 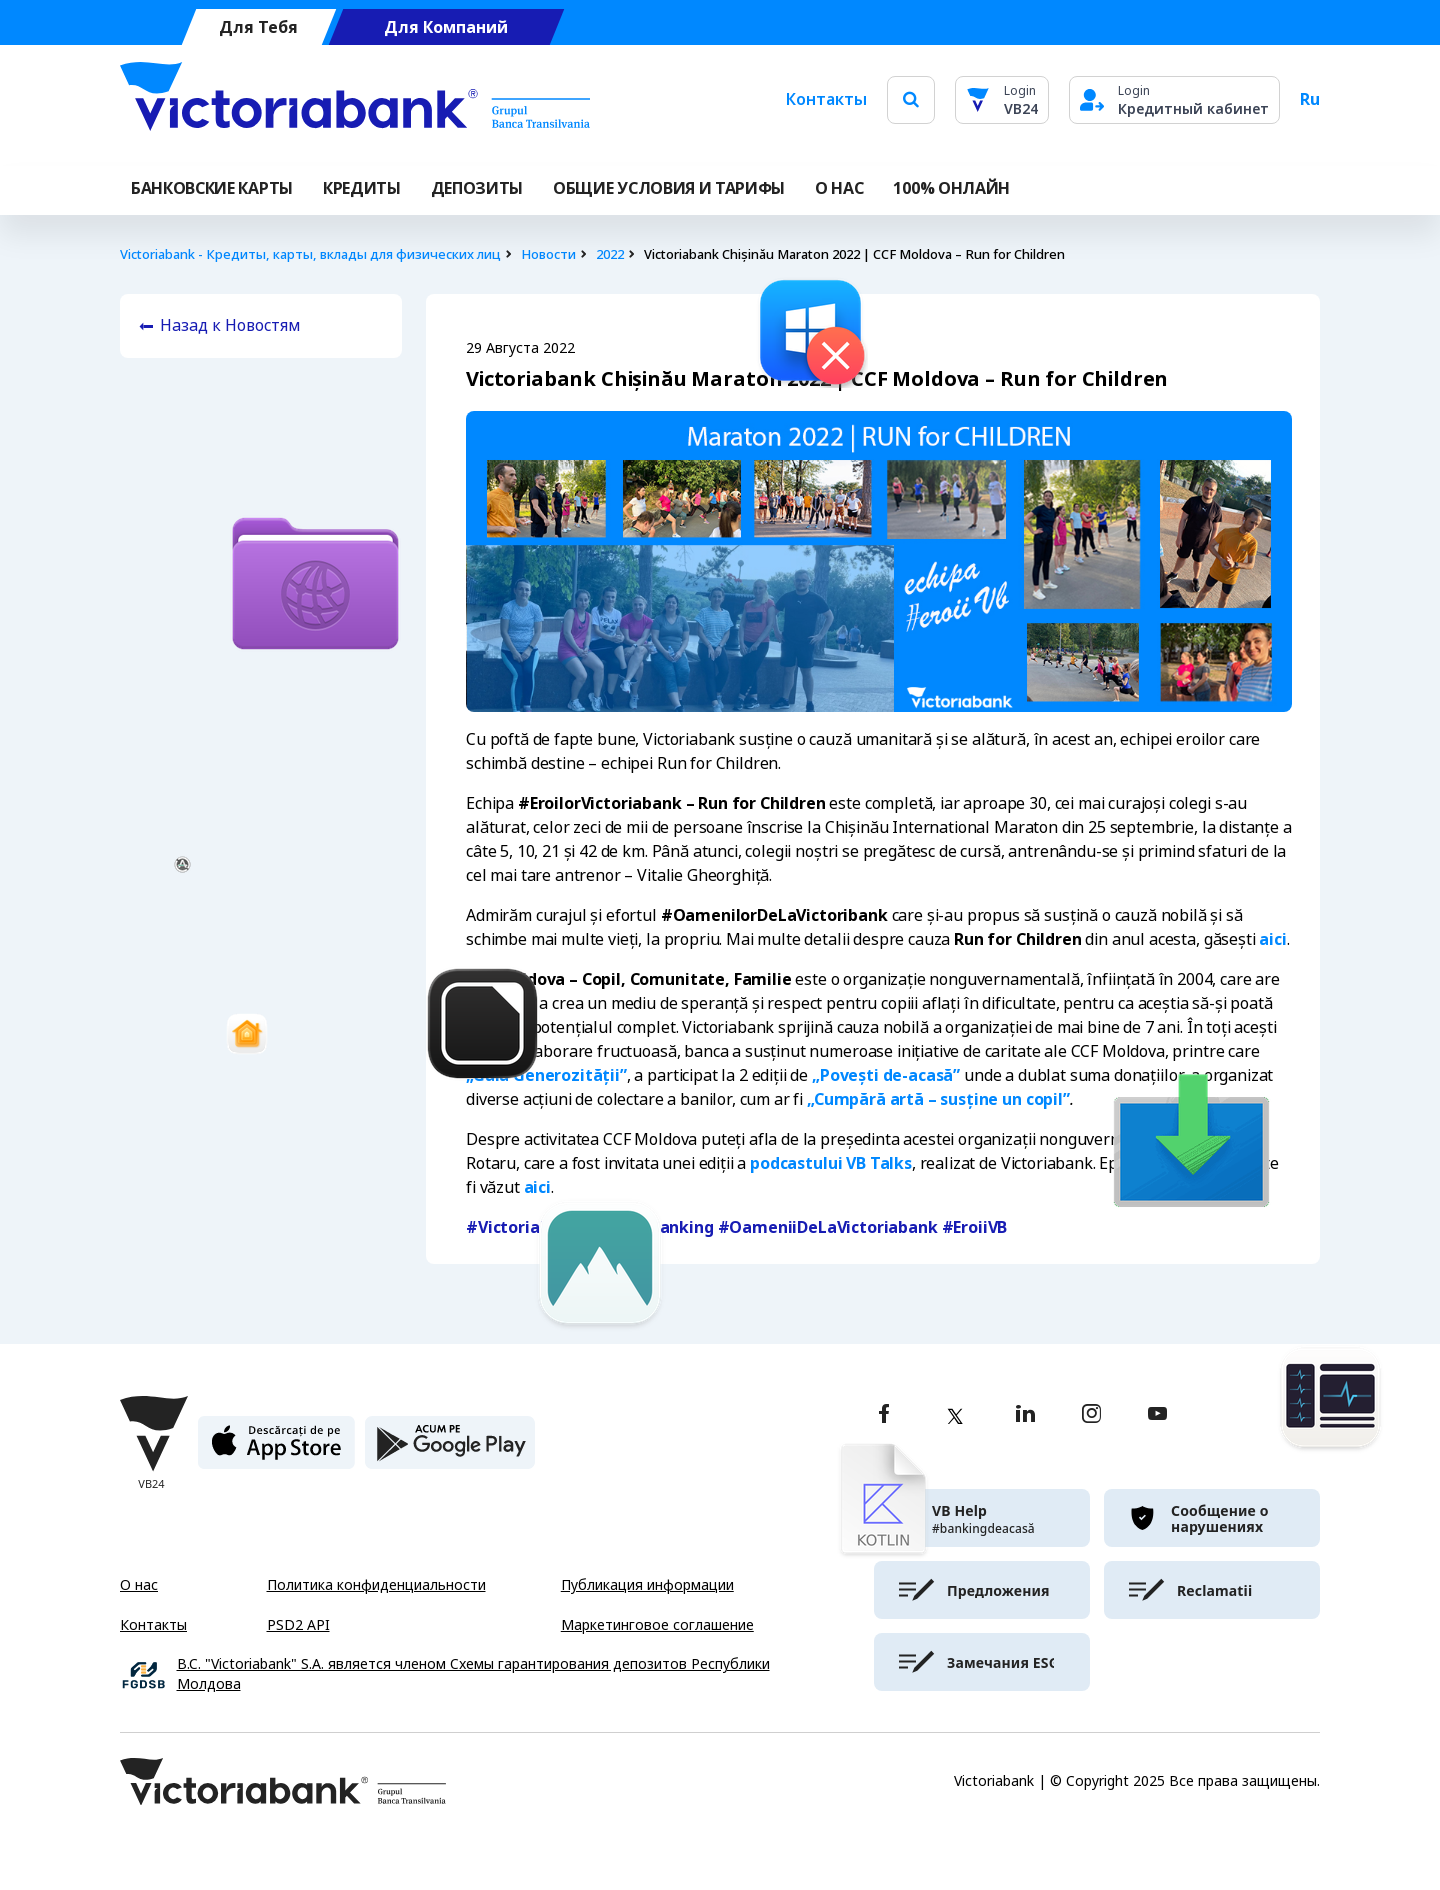 I want to click on open mission center system monitor, so click(x=1330, y=1397).